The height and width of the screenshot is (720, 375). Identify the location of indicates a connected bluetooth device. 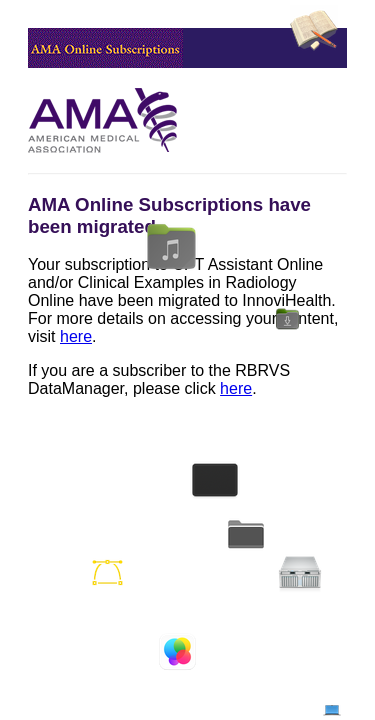
(215, 480).